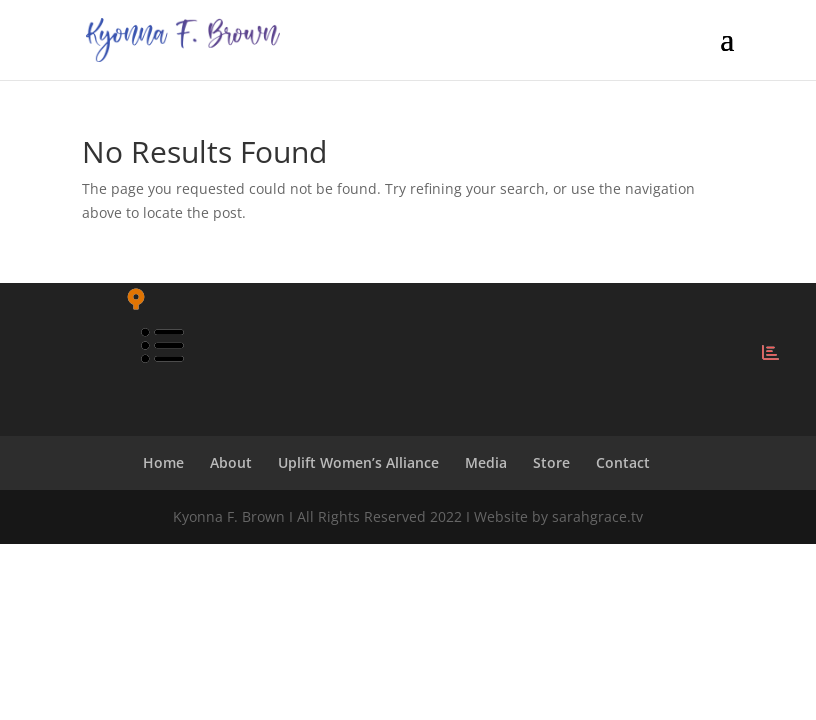  I want to click on open sourcetree git client, so click(136, 299).